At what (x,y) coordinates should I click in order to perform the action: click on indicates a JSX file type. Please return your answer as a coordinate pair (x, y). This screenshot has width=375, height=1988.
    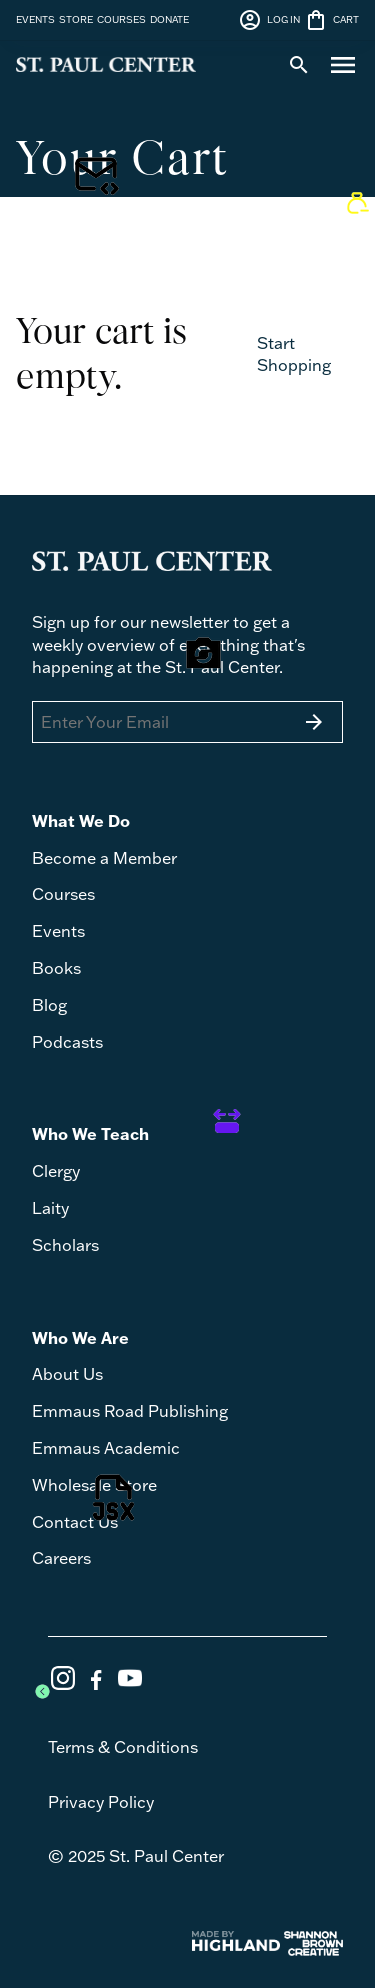
    Looking at the image, I should click on (113, 1497).